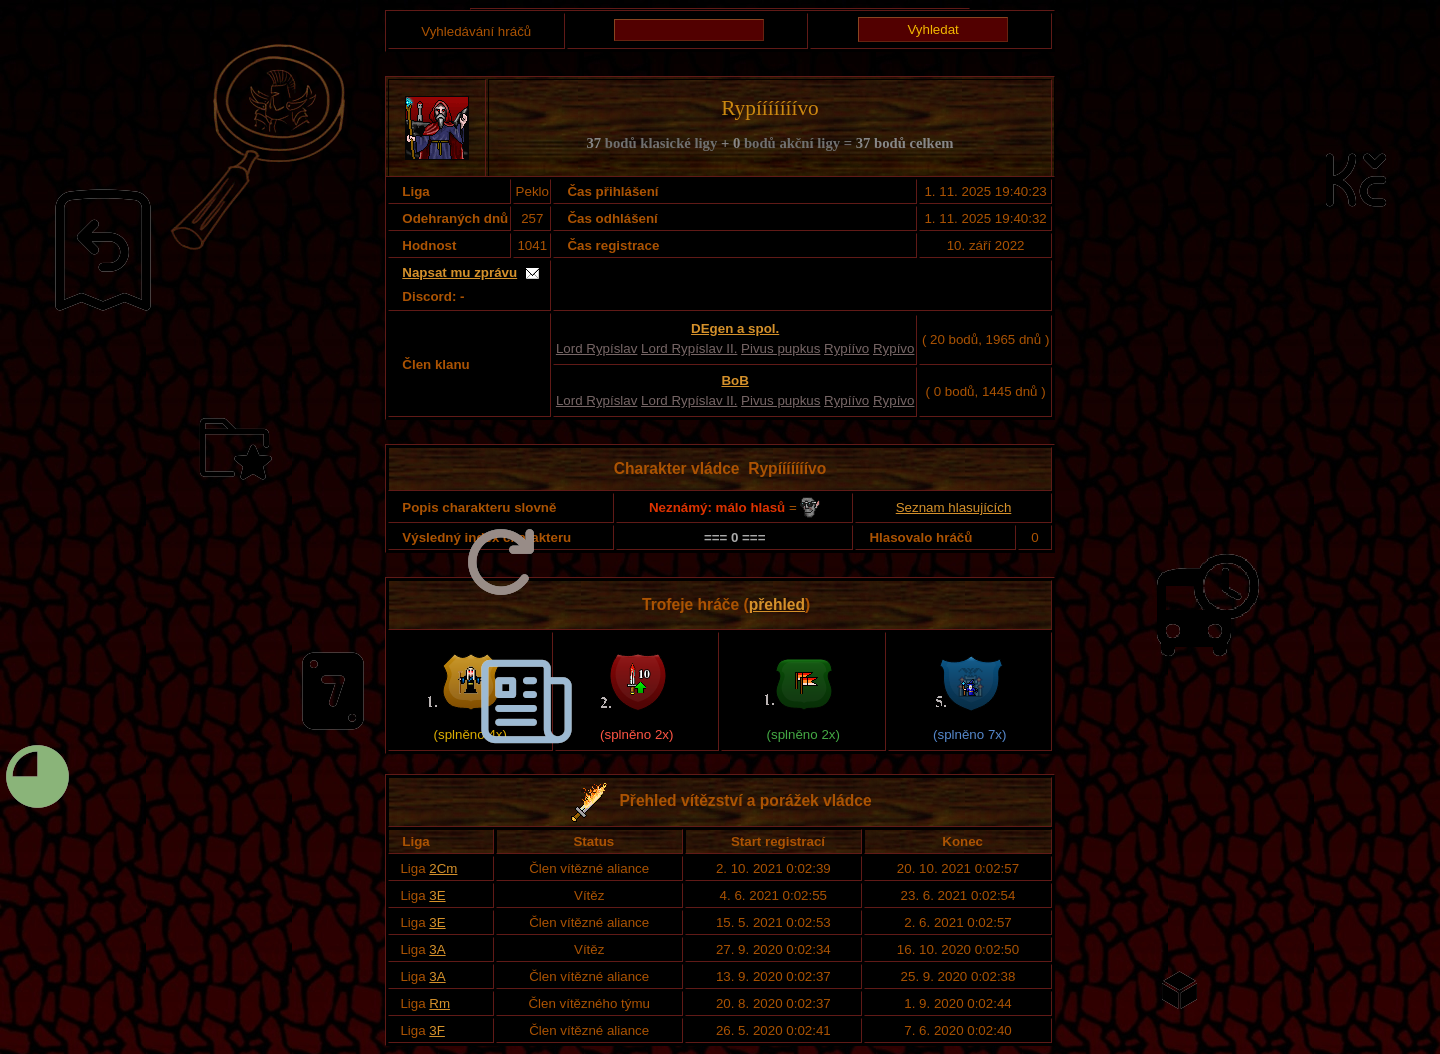  What do you see at coordinates (1179, 990) in the screenshot?
I see `view 3D model or object` at bounding box center [1179, 990].